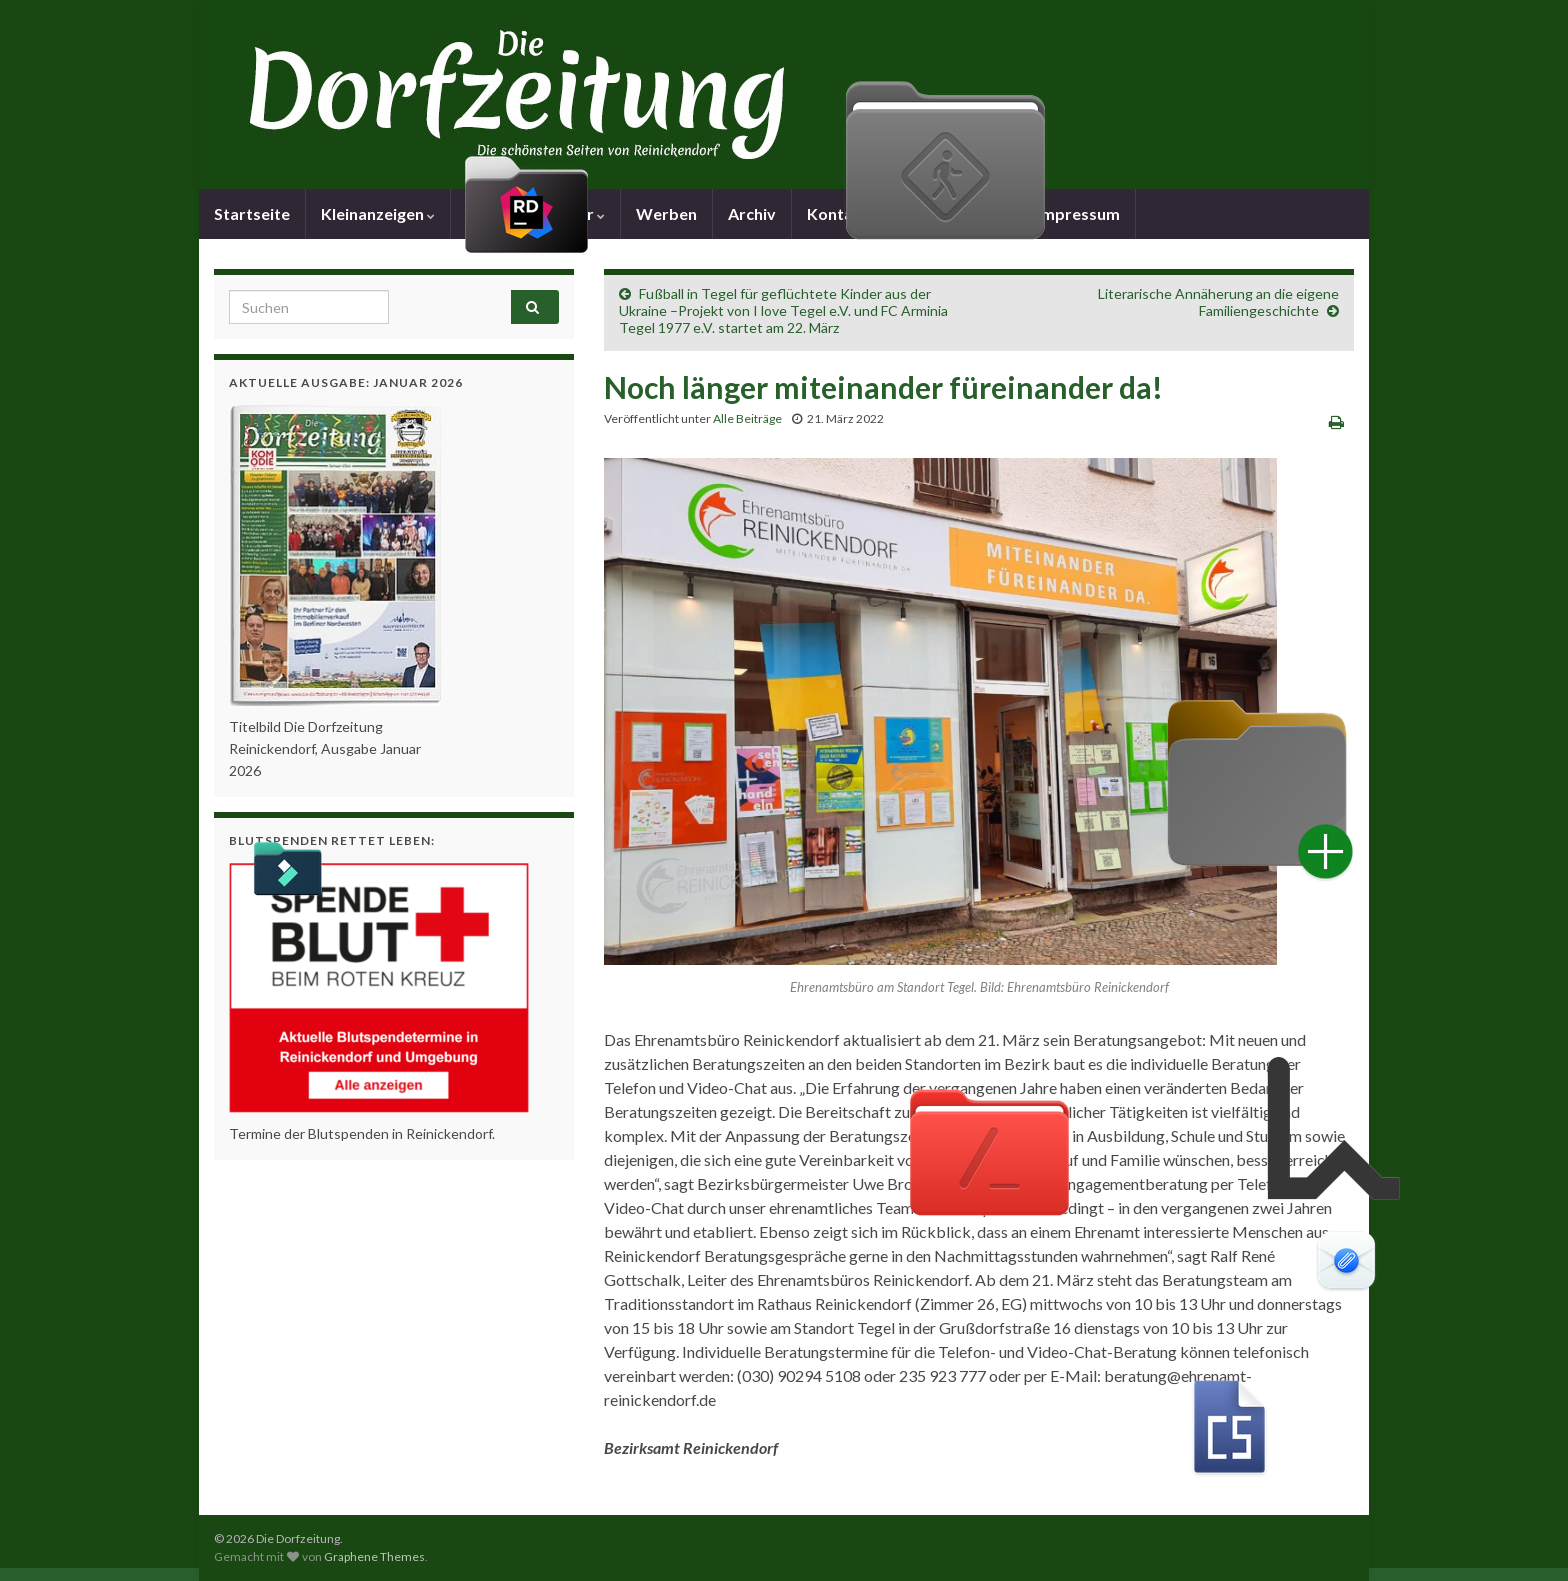  Describe the element at coordinates (1346, 1260) in the screenshot. I see `open email attachment viewer` at that location.